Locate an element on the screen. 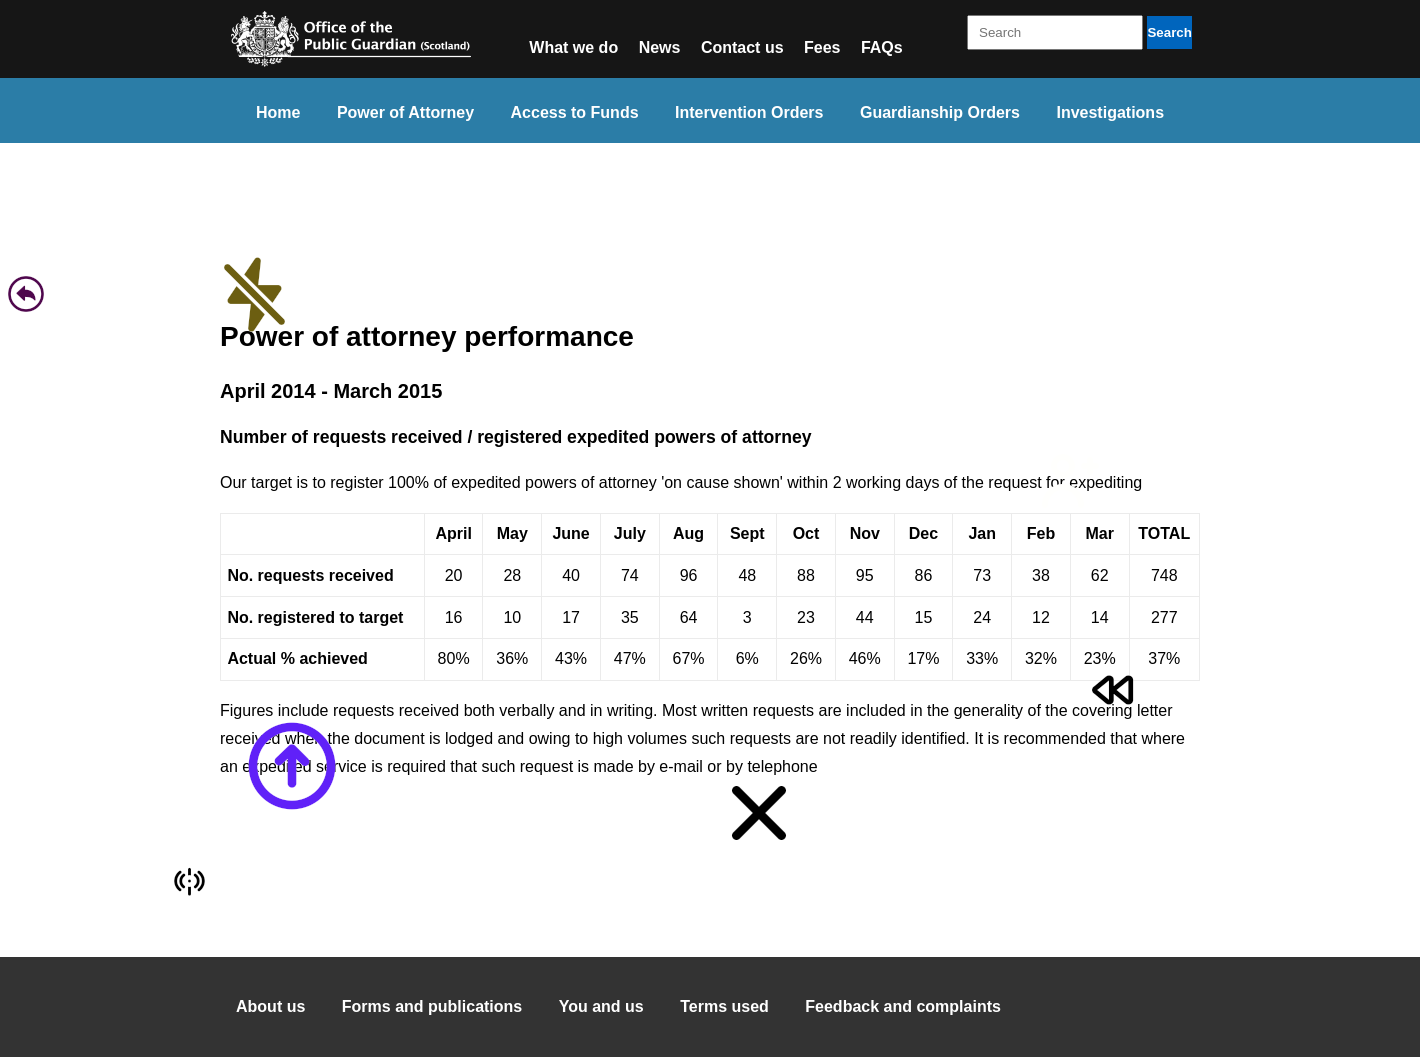 The image size is (1420, 1057). add a new contact is located at coordinates (1069, 481).